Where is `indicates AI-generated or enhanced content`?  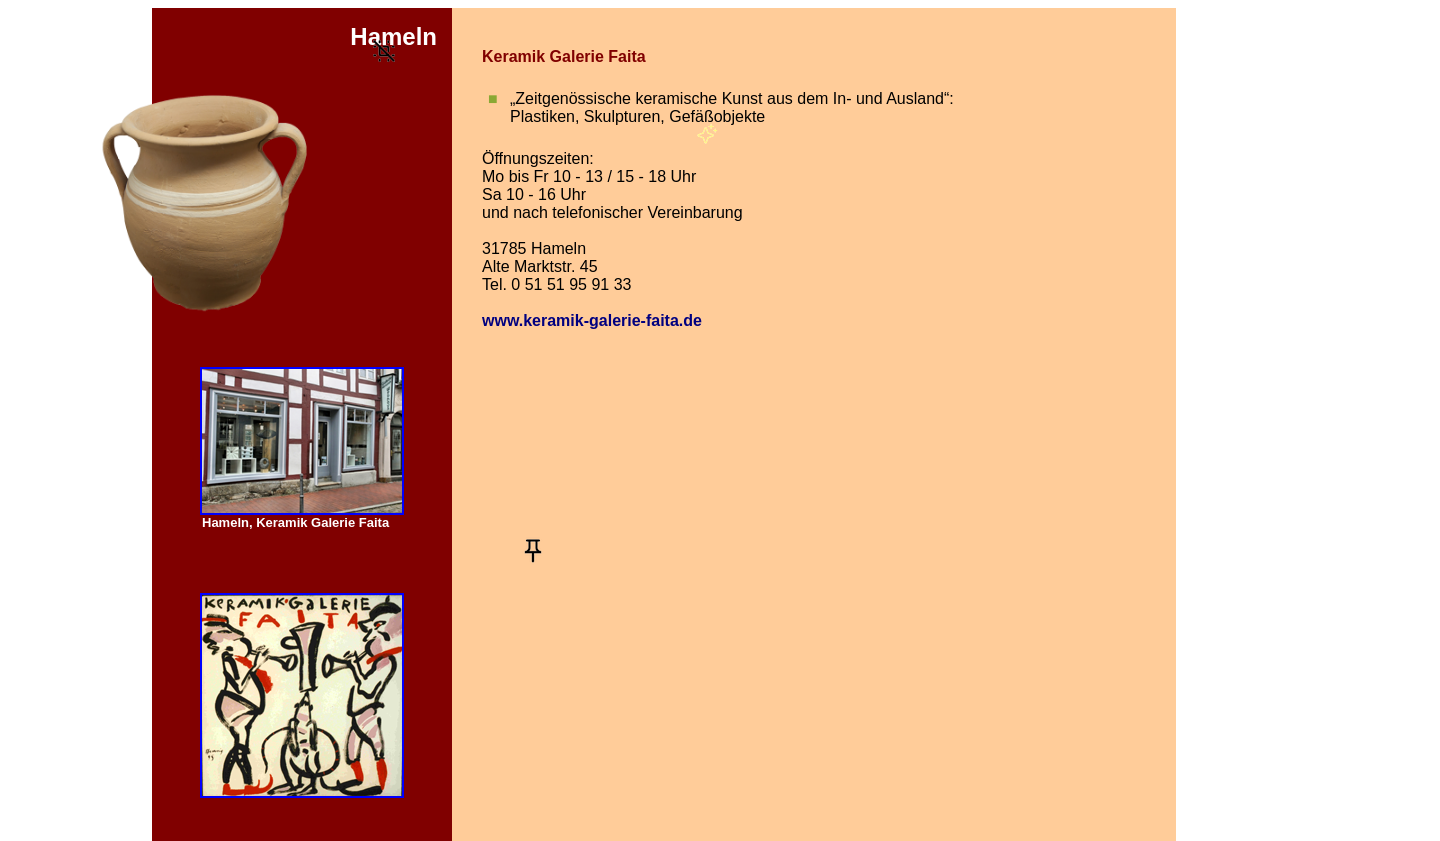
indicates AI-generated or enhanced content is located at coordinates (707, 134).